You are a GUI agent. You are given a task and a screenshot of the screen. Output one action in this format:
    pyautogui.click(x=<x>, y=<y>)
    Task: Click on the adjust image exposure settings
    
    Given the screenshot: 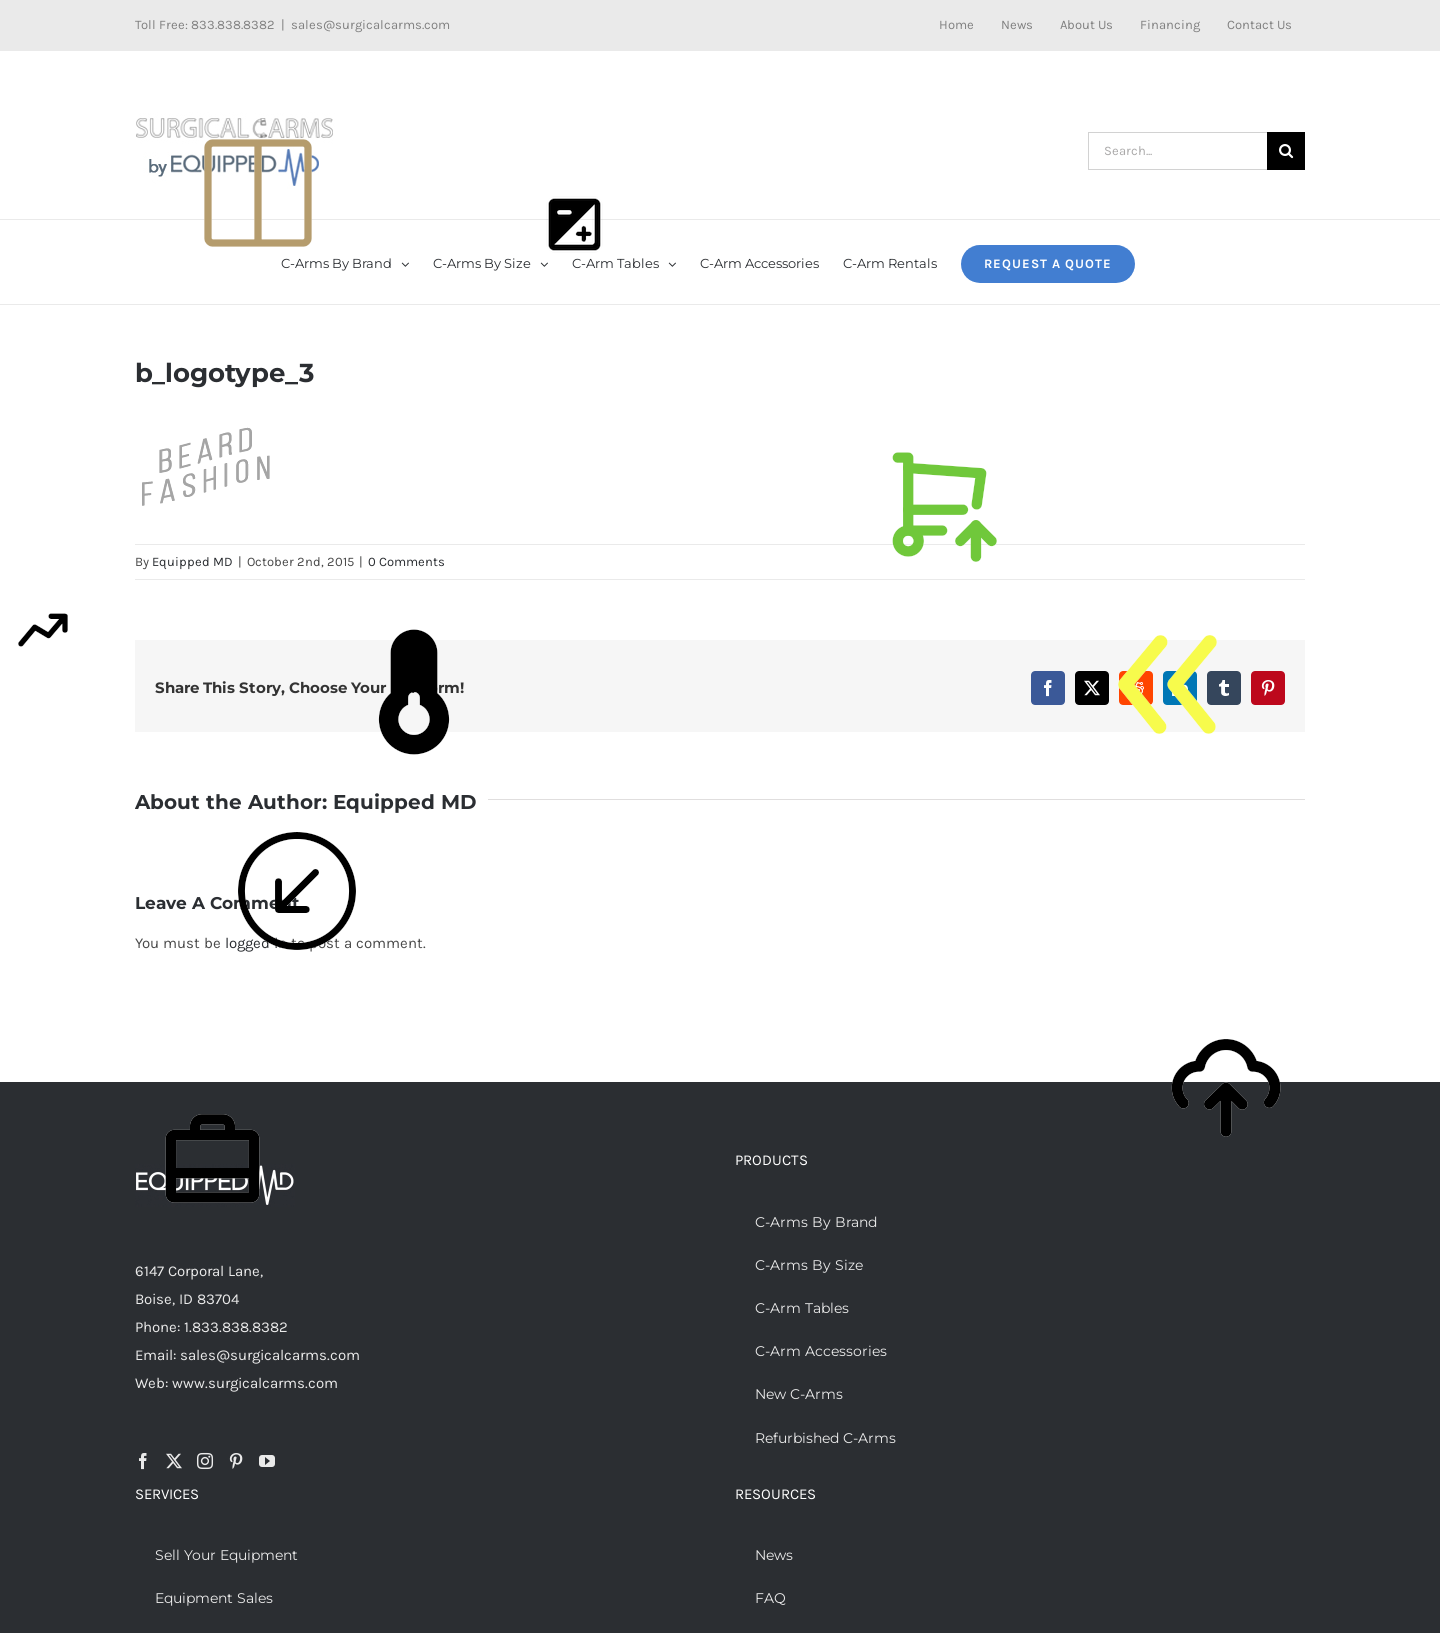 What is the action you would take?
    pyautogui.click(x=574, y=224)
    